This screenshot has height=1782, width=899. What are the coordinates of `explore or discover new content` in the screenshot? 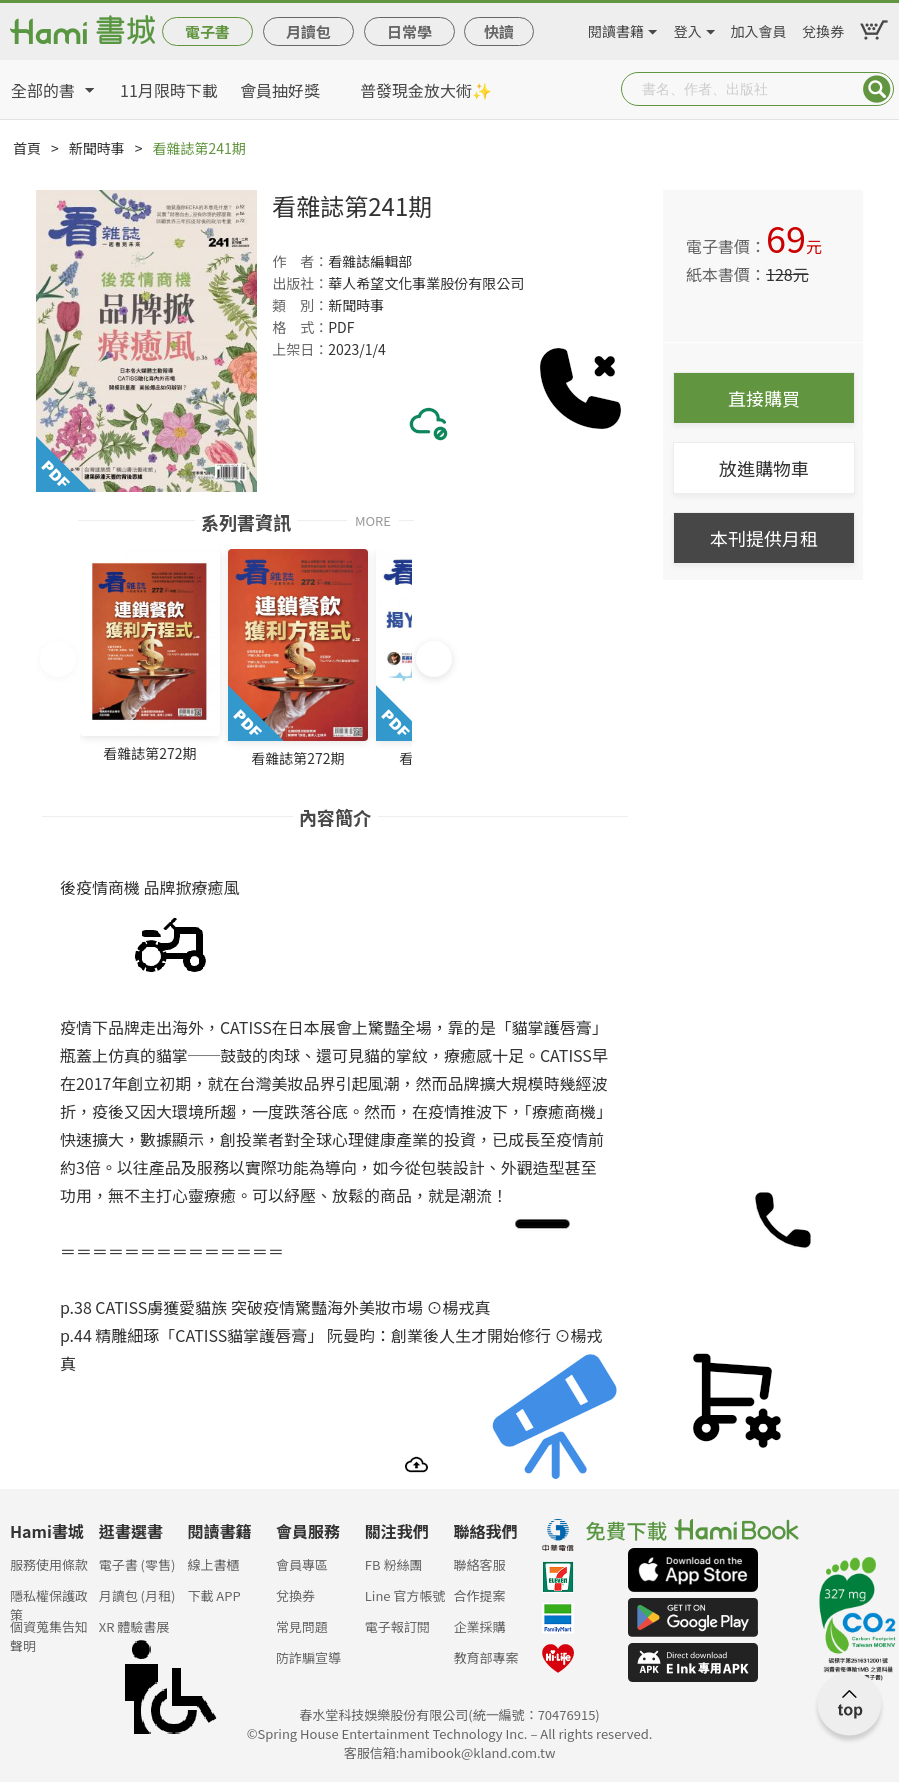 It's located at (557, 1414).